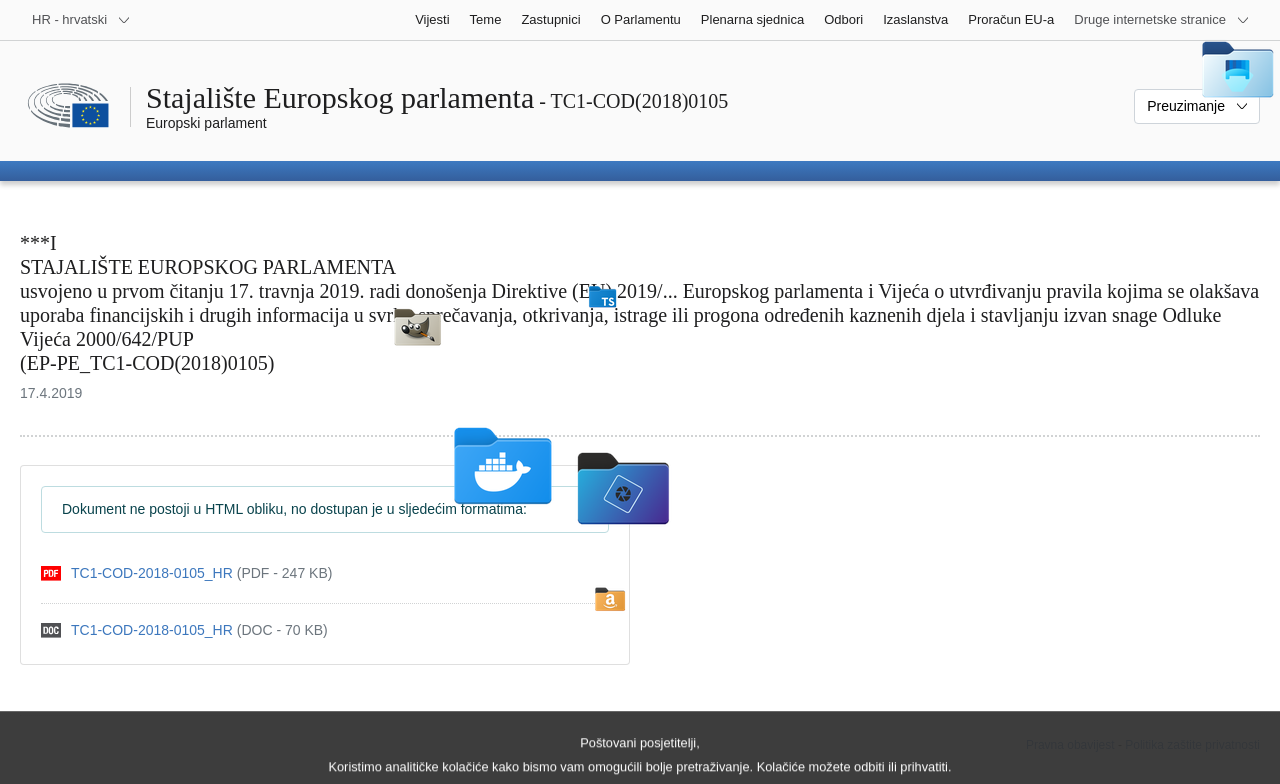 Image resolution: width=1280 pixels, height=784 pixels. What do you see at coordinates (417, 328) in the screenshot?
I see `open GIMP project files folder` at bounding box center [417, 328].